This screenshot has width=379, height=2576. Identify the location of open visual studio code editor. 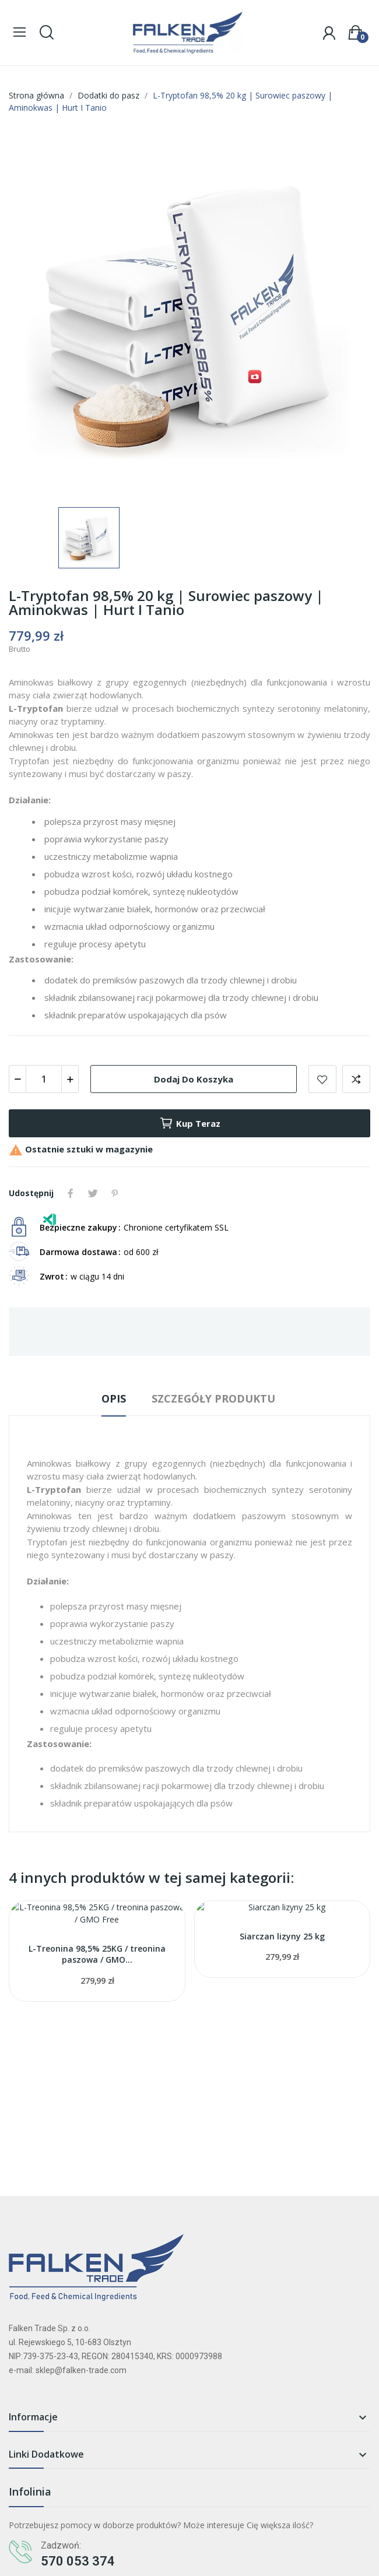
(50, 1220).